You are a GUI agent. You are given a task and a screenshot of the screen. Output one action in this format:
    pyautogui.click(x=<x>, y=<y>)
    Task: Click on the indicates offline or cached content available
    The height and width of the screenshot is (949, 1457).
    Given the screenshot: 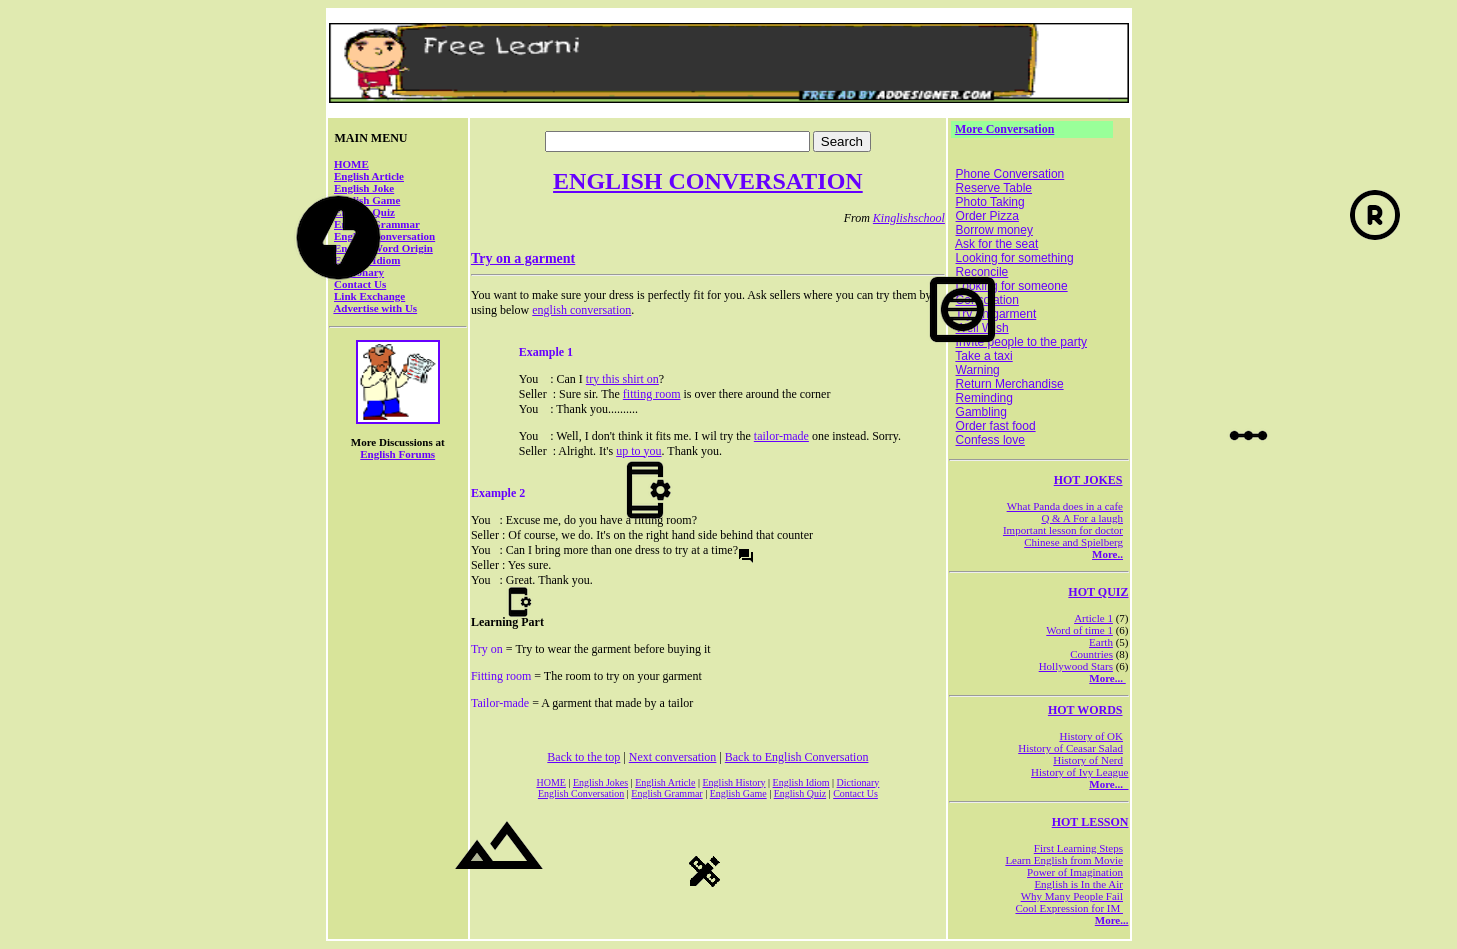 What is the action you would take?
    pyautogui.click(x=338, y=237)
    